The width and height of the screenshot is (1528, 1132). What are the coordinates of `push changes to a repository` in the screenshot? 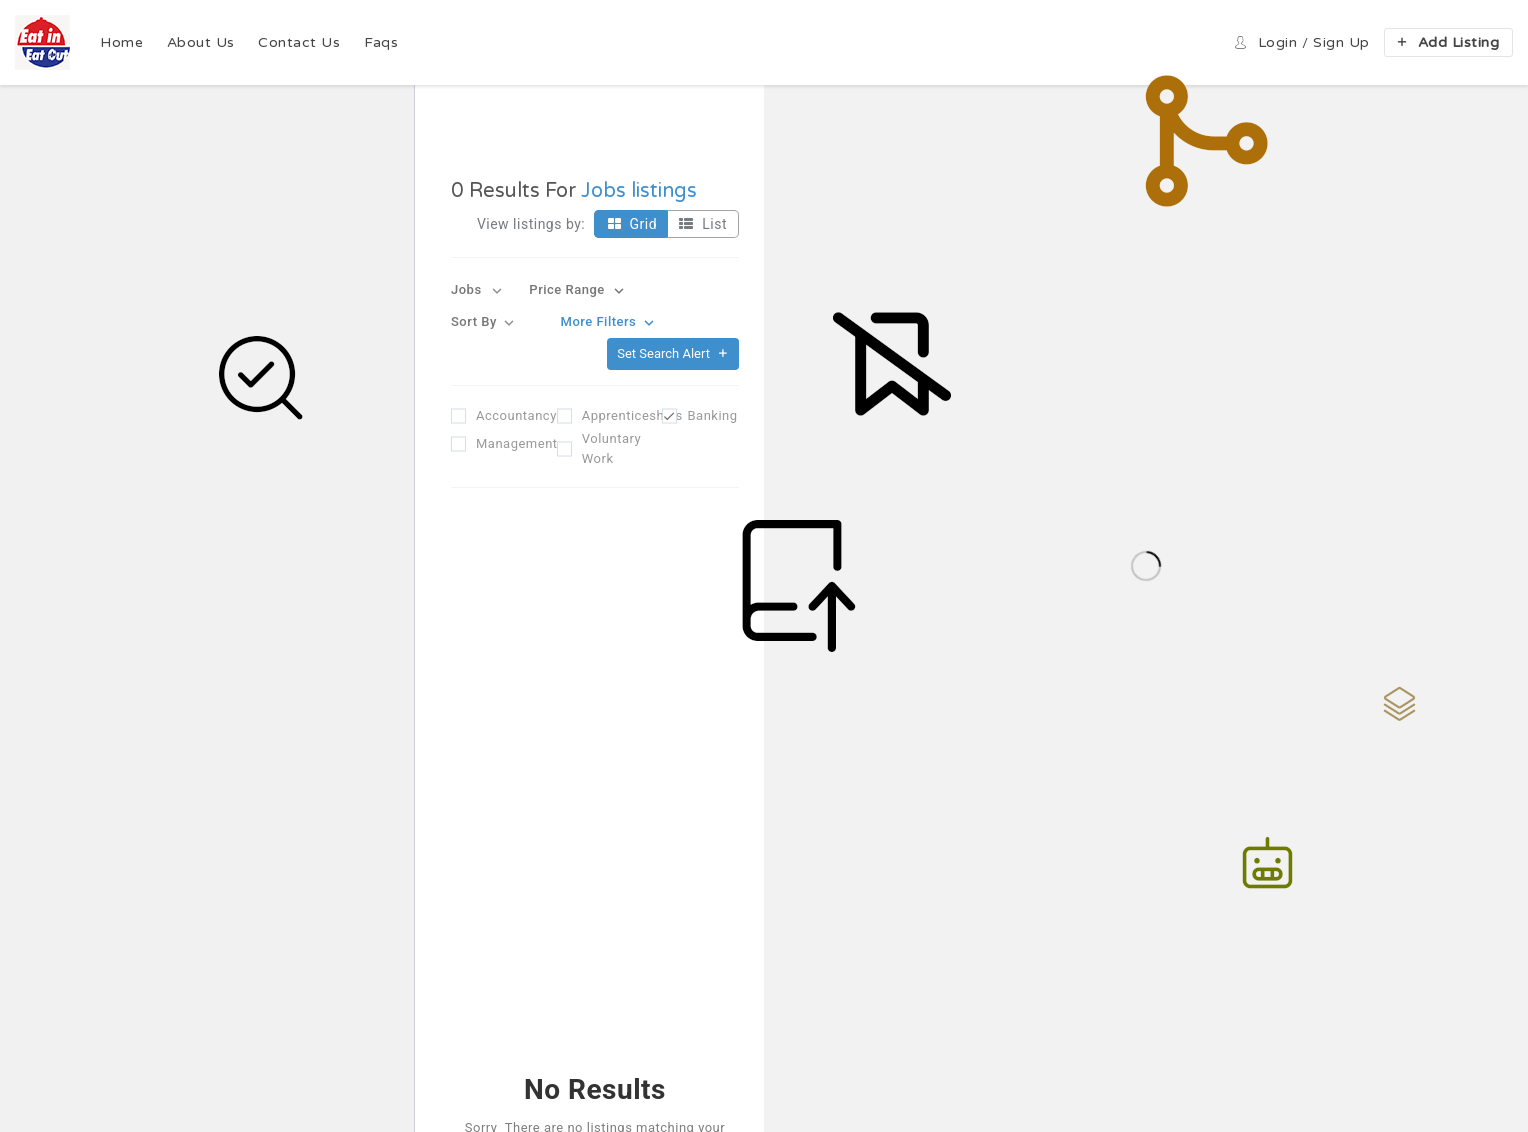 It's located at (792, 586).